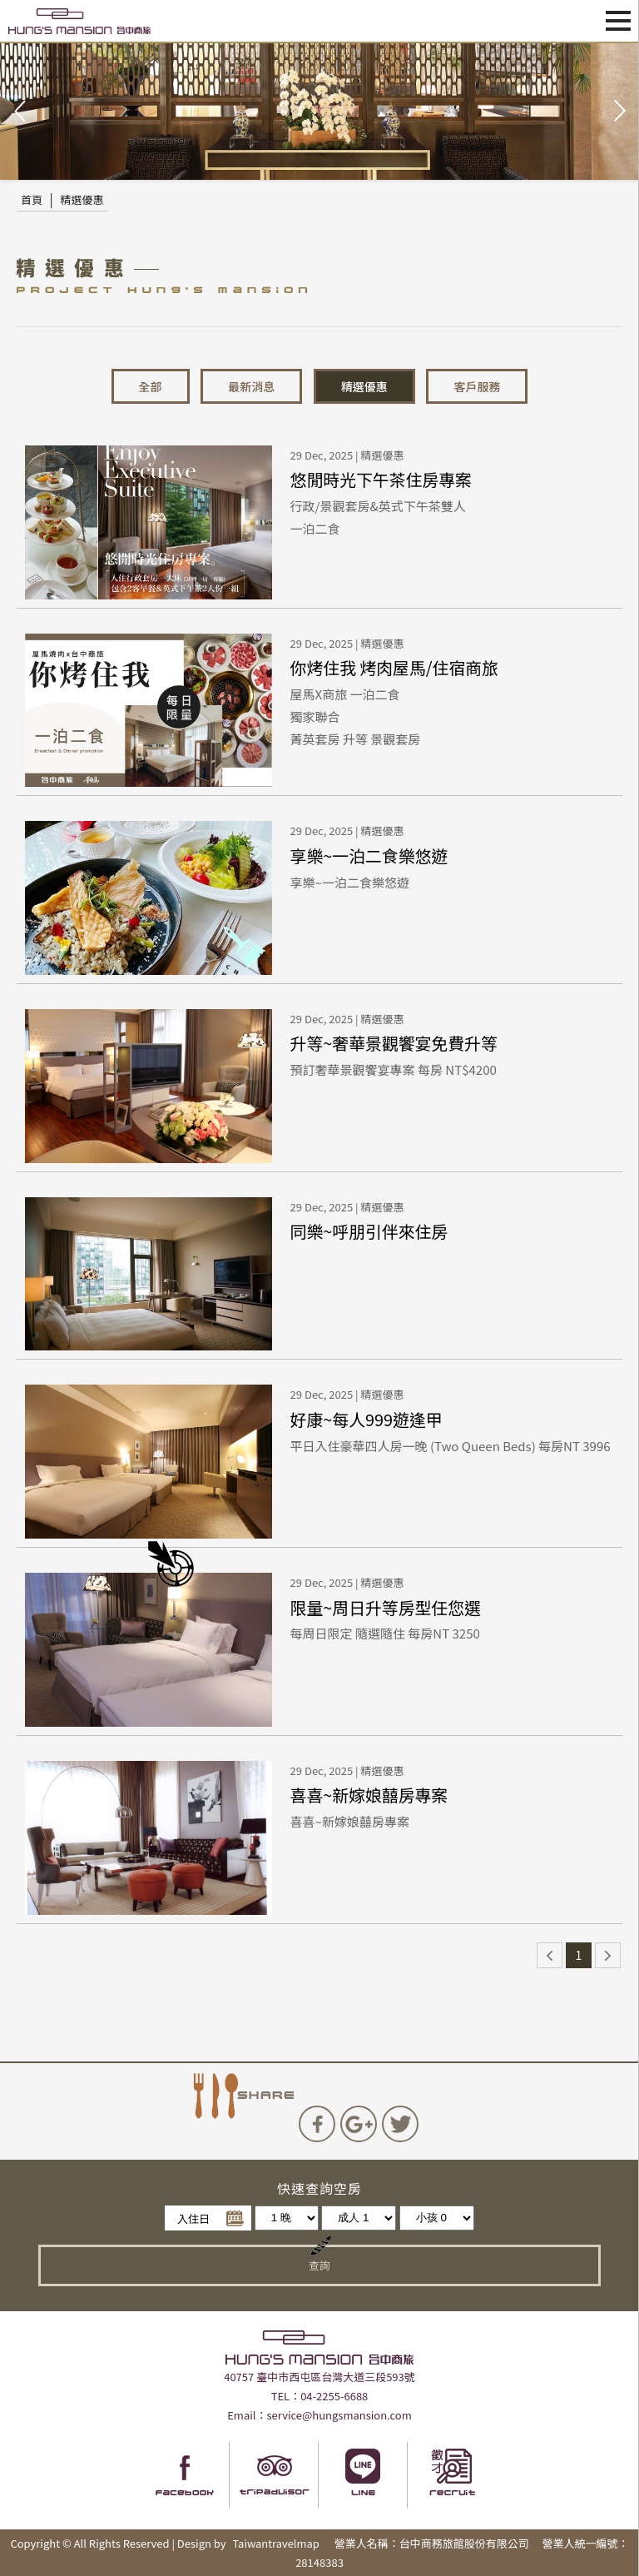 This screenshot has width=639, height=2576. I want to click on aim or target an objective, so click(171, 1564).